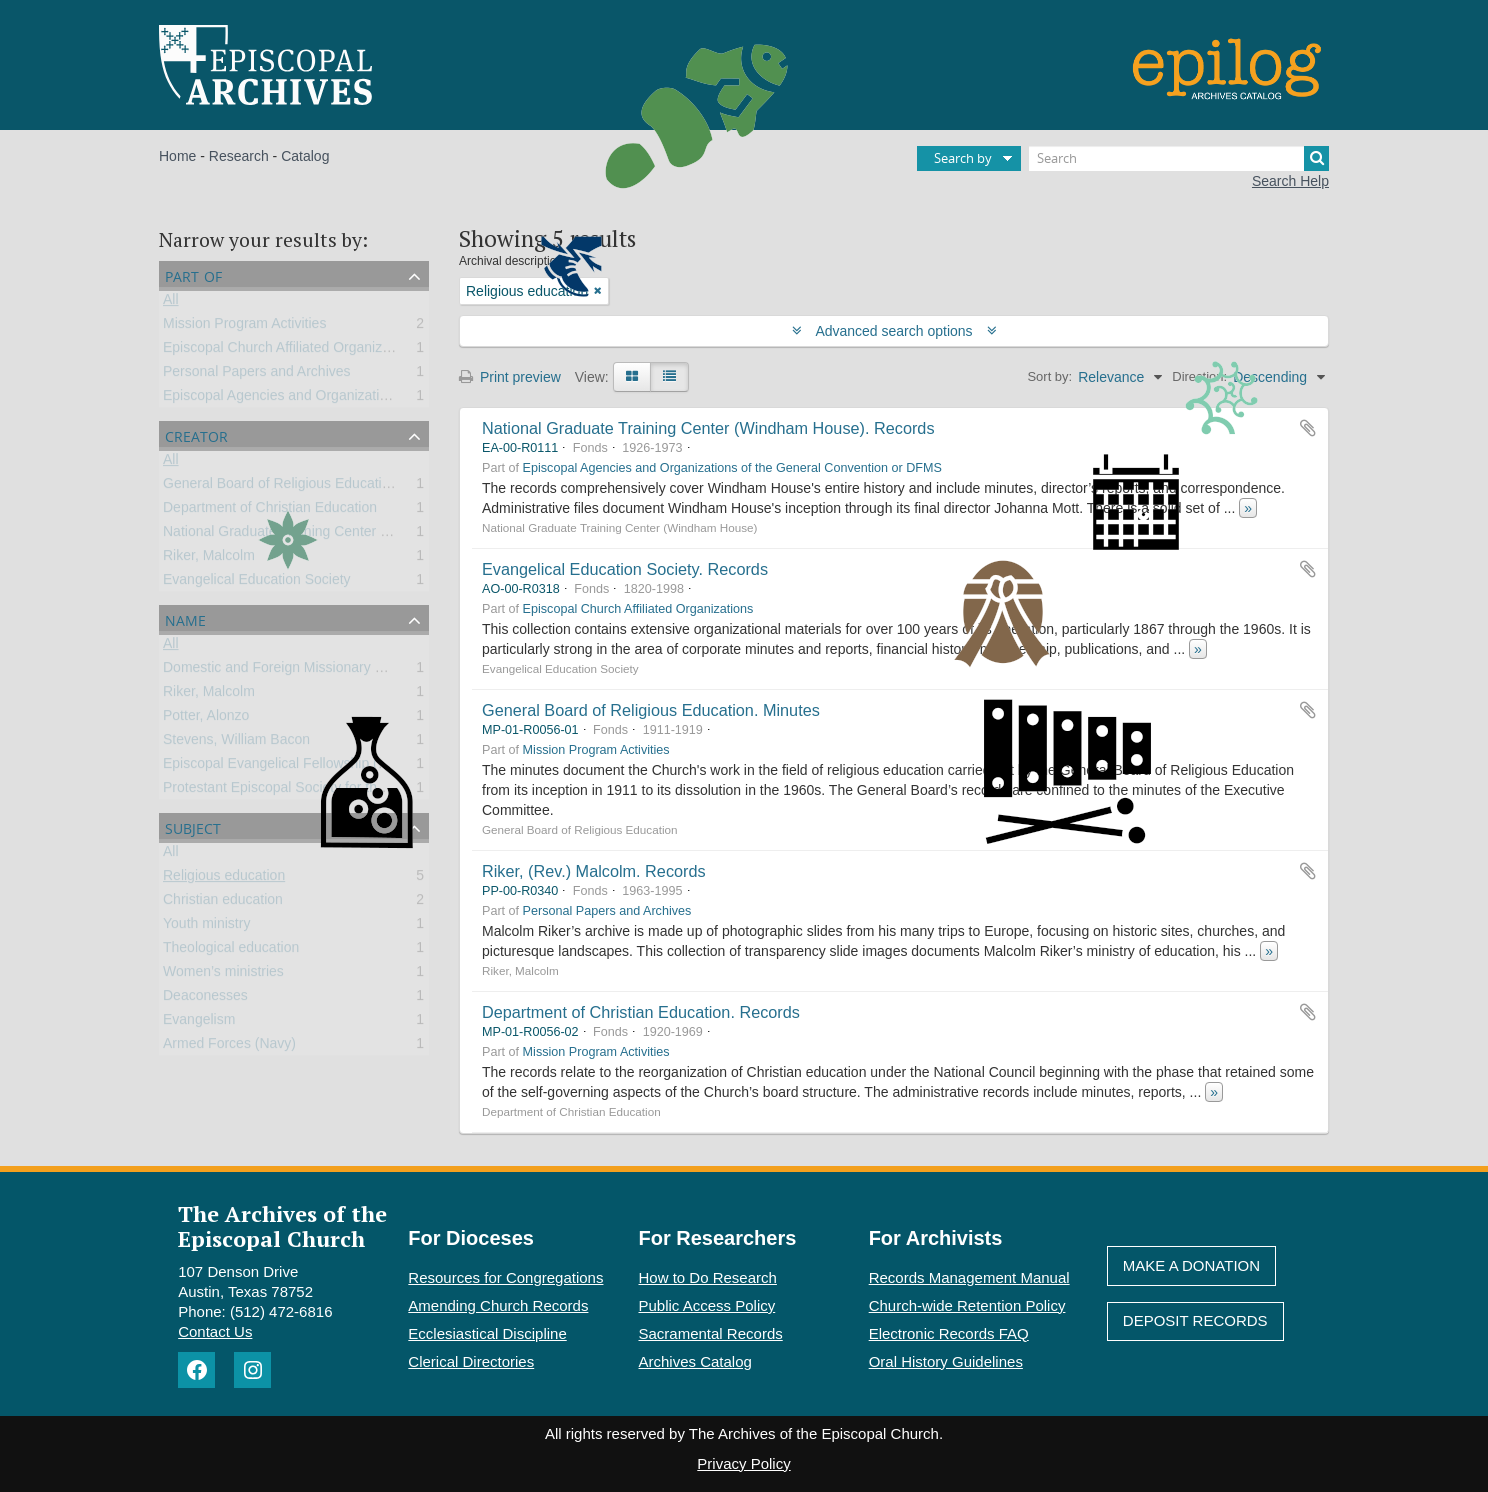 The height and width of the screenshot is (1492, 1488). Describe the element at coordinates (288, 540) in the screenshot. I see `decorative badge or achievement icon` at that location.